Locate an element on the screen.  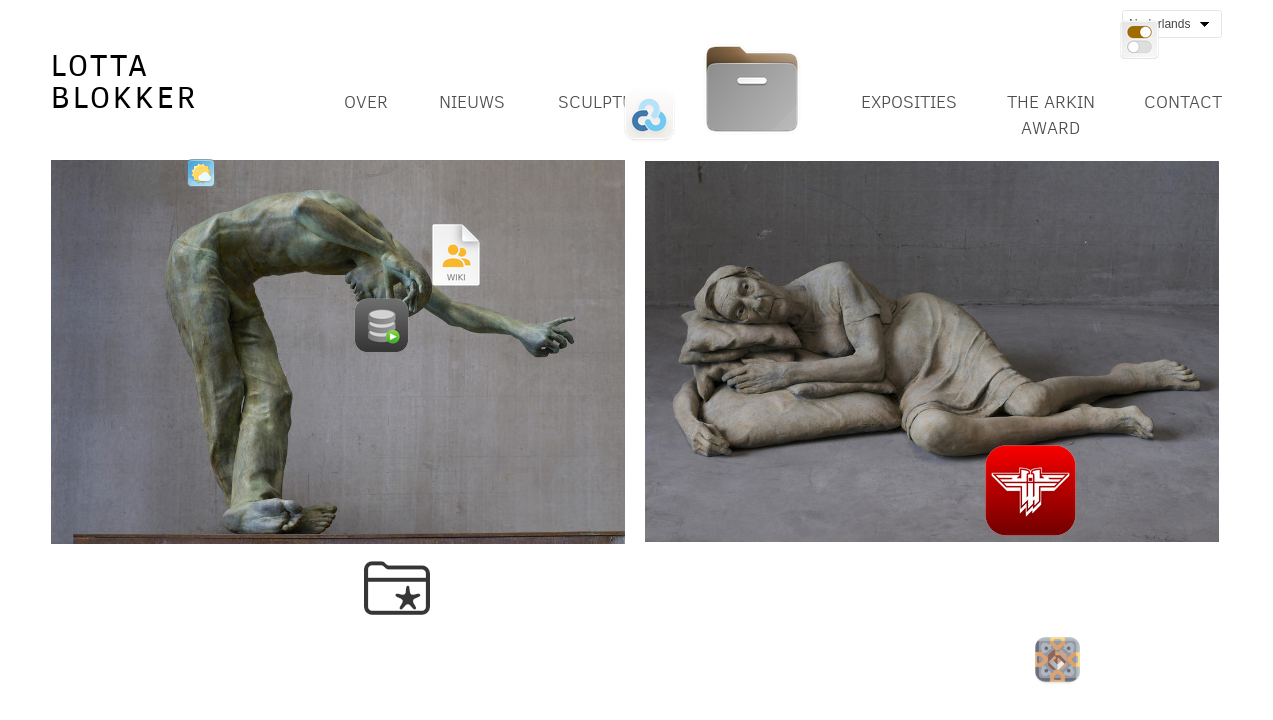
launch mindustry game is located at coordinates (1057, 659).